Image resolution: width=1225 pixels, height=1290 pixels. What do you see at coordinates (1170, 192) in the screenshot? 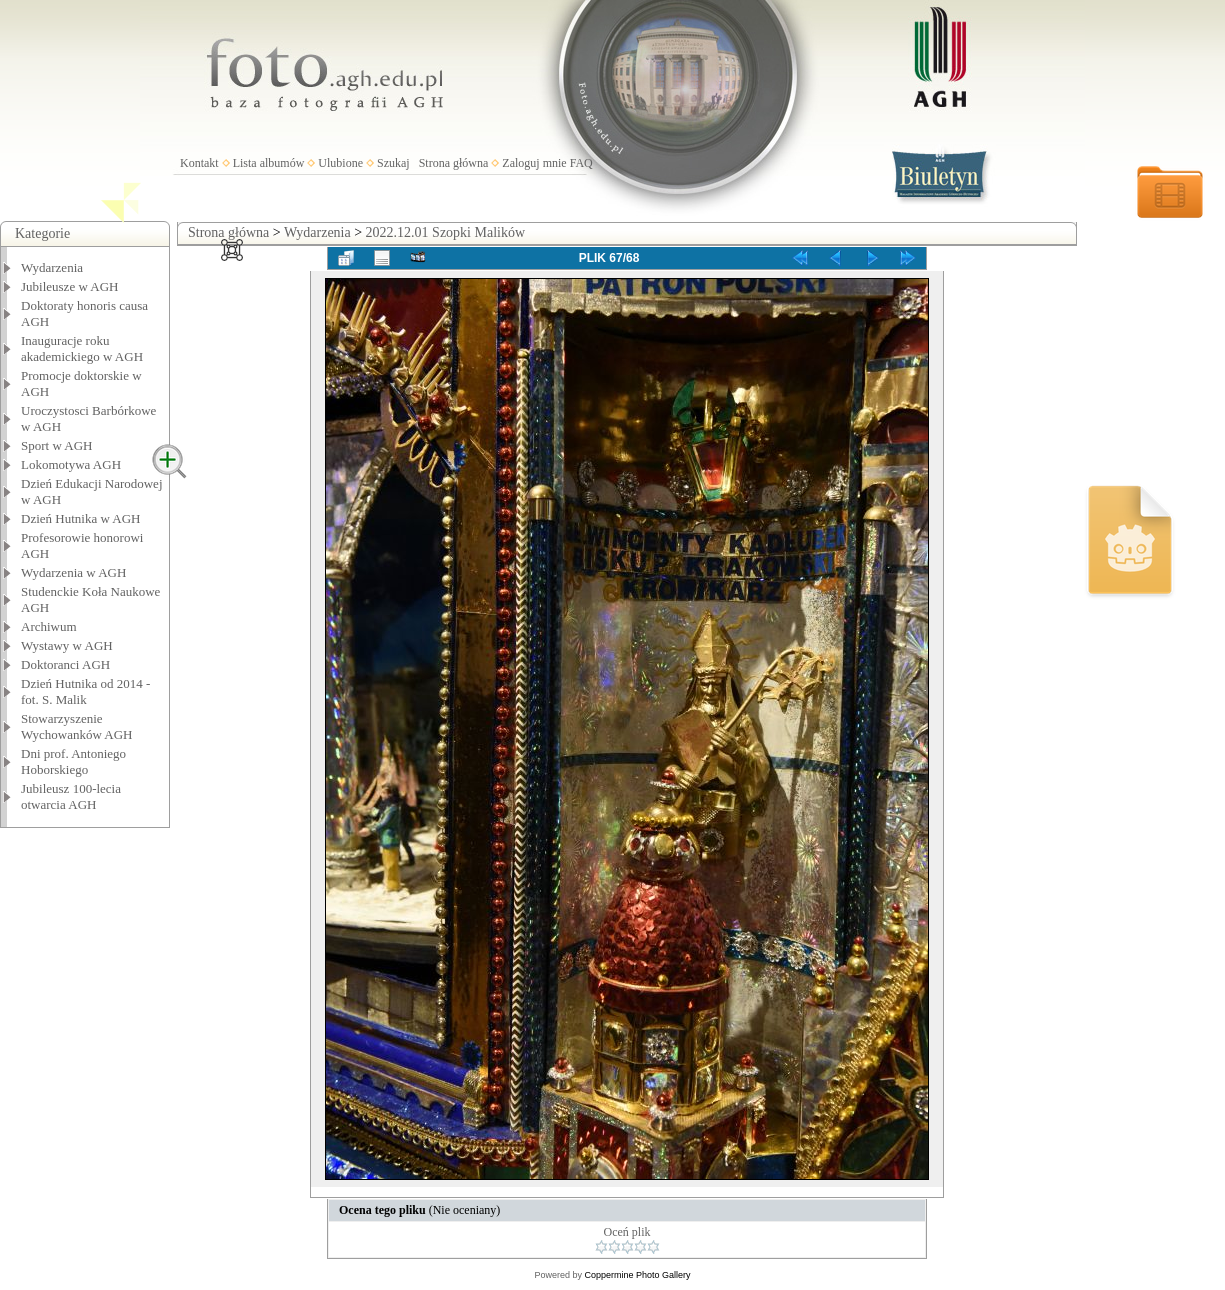
I see `open your videos folder` at bounding box center [1170, 192].